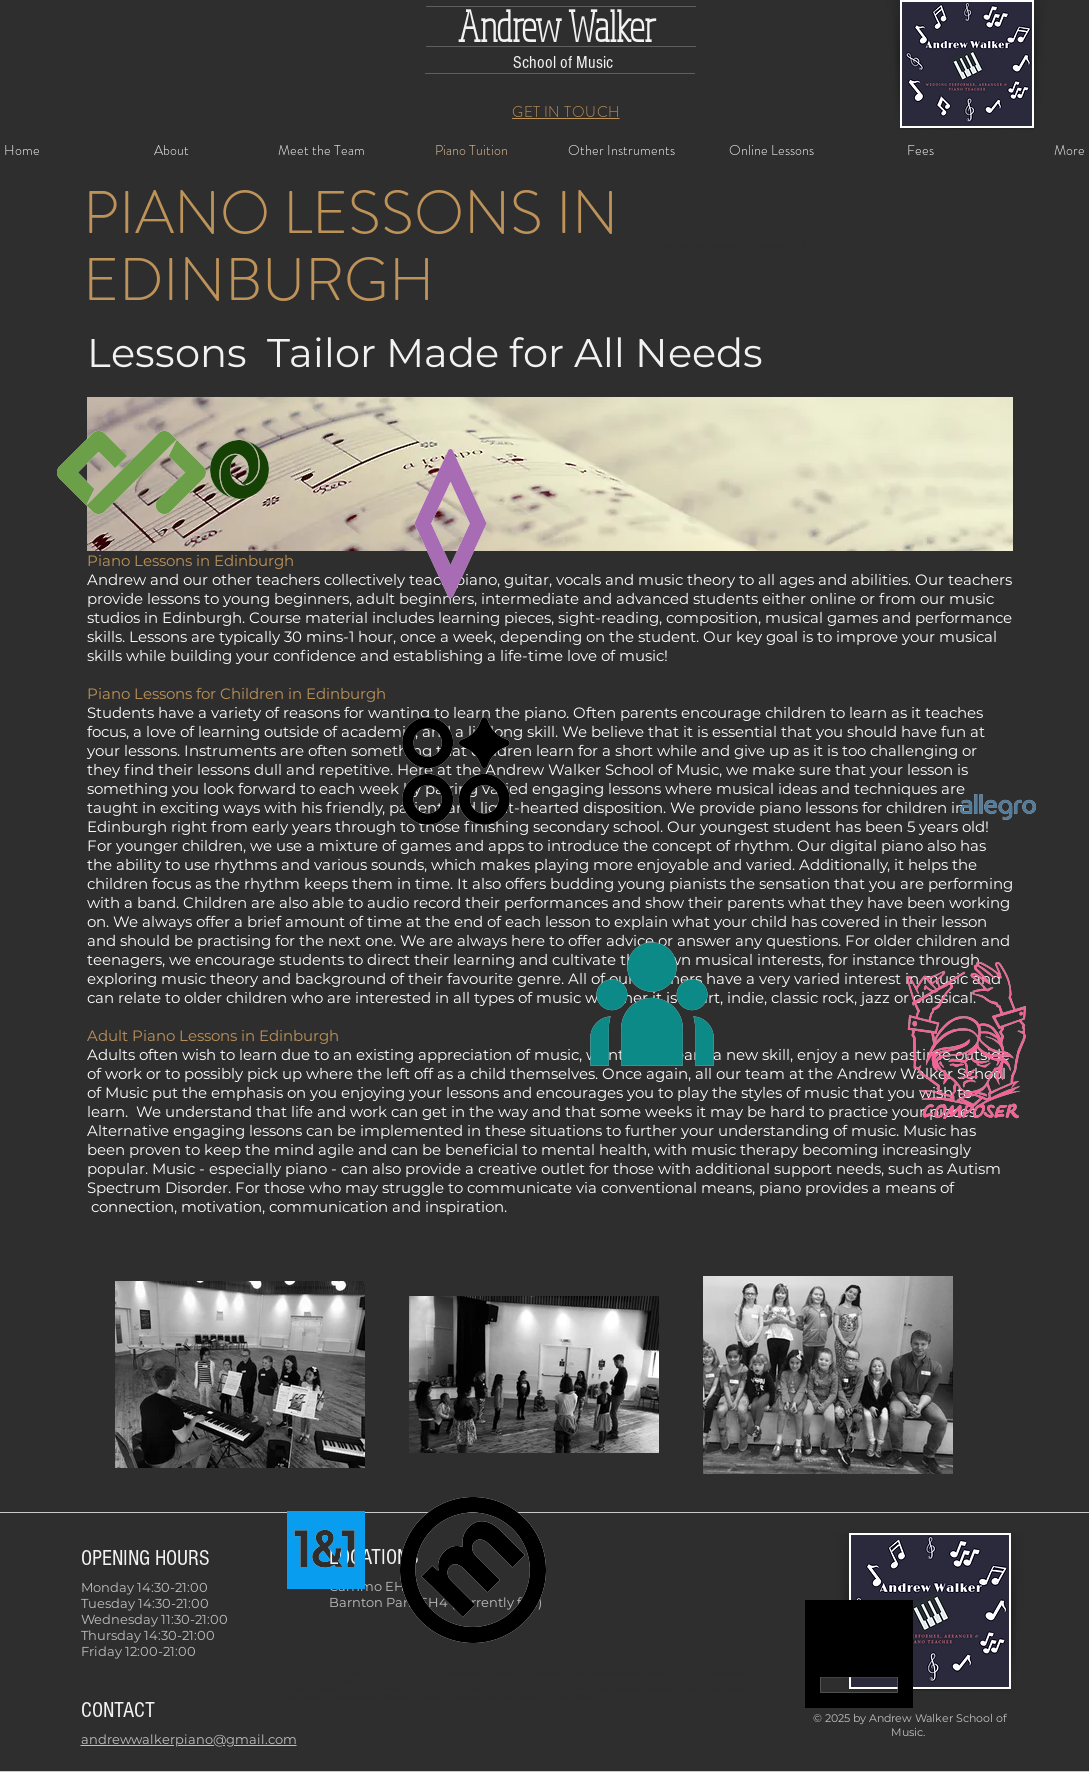 The height and width of the screenshot is (1772, 1089). Describe the element at coordinates (652, 1004) in the screenshot. I see `view team members` at that location.